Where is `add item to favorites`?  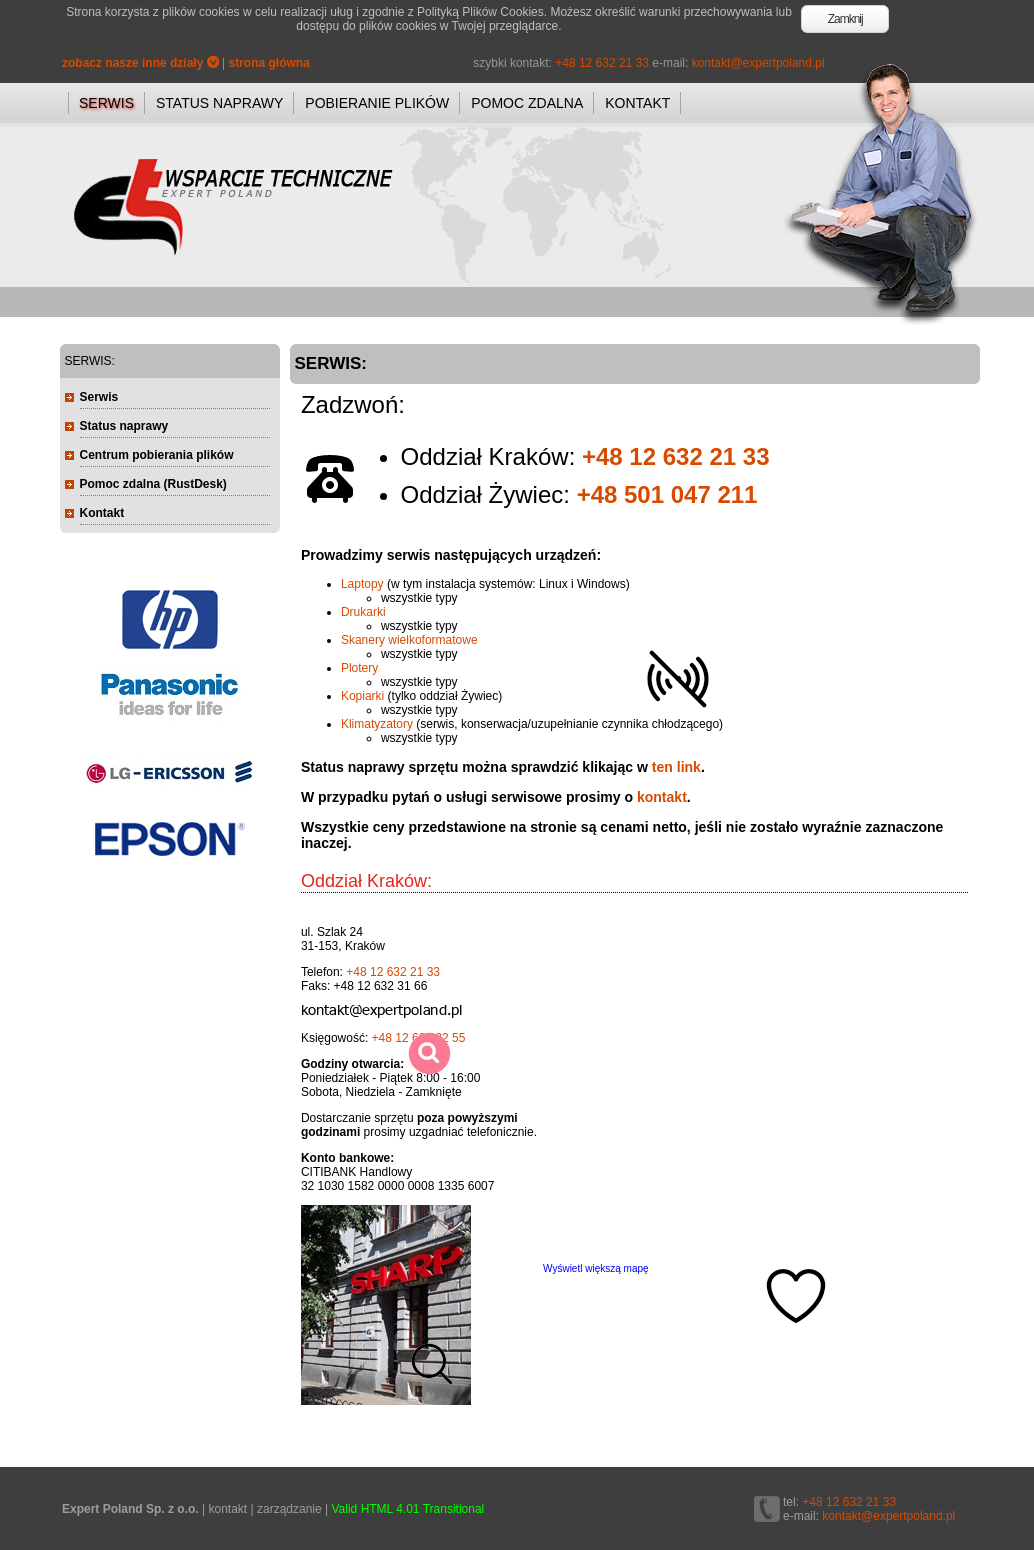 add item to favorites is located at coordinates (796, 1296).